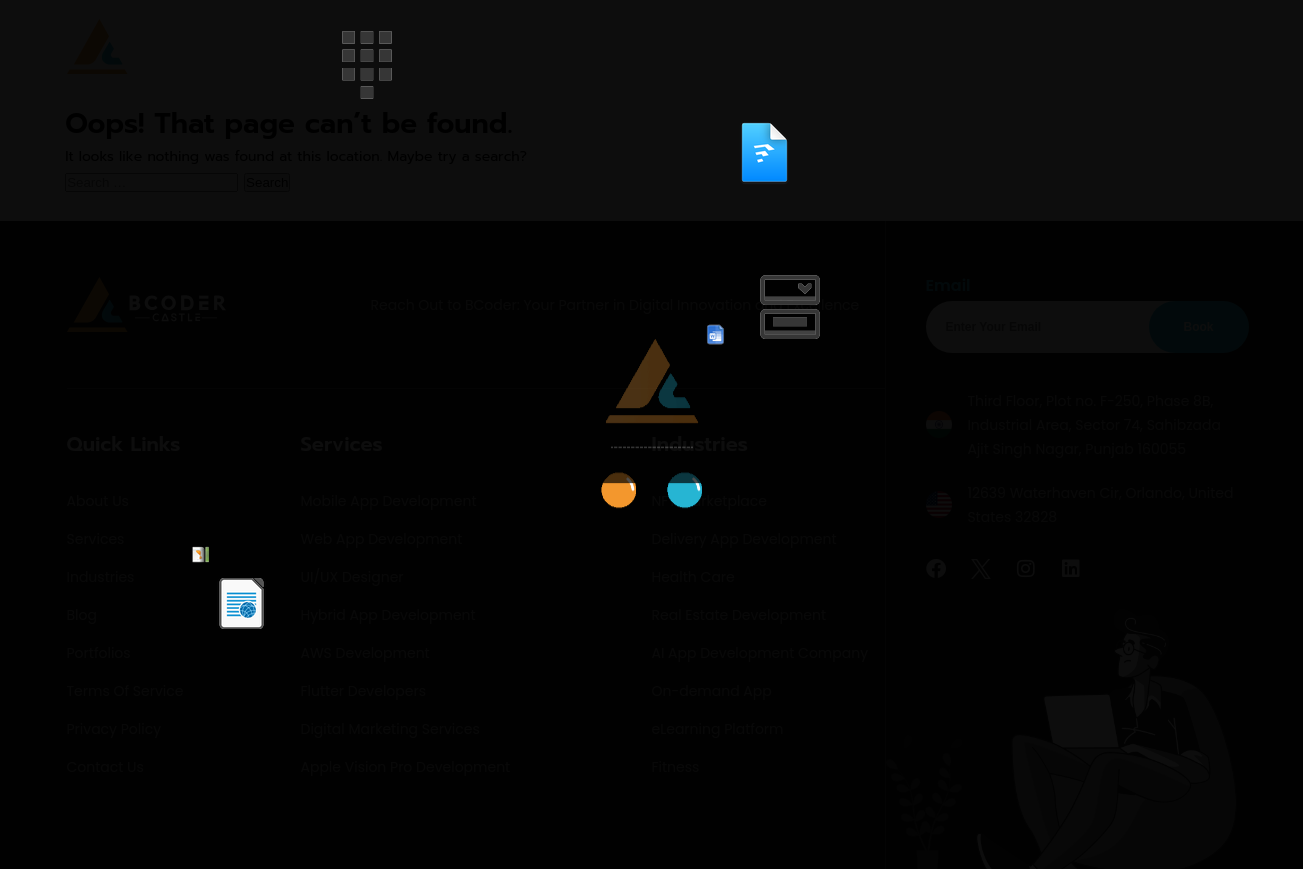 The width and height of the screenshot is (1303, 869). I want to click on a libreoffice web document file, so click(241, 603).